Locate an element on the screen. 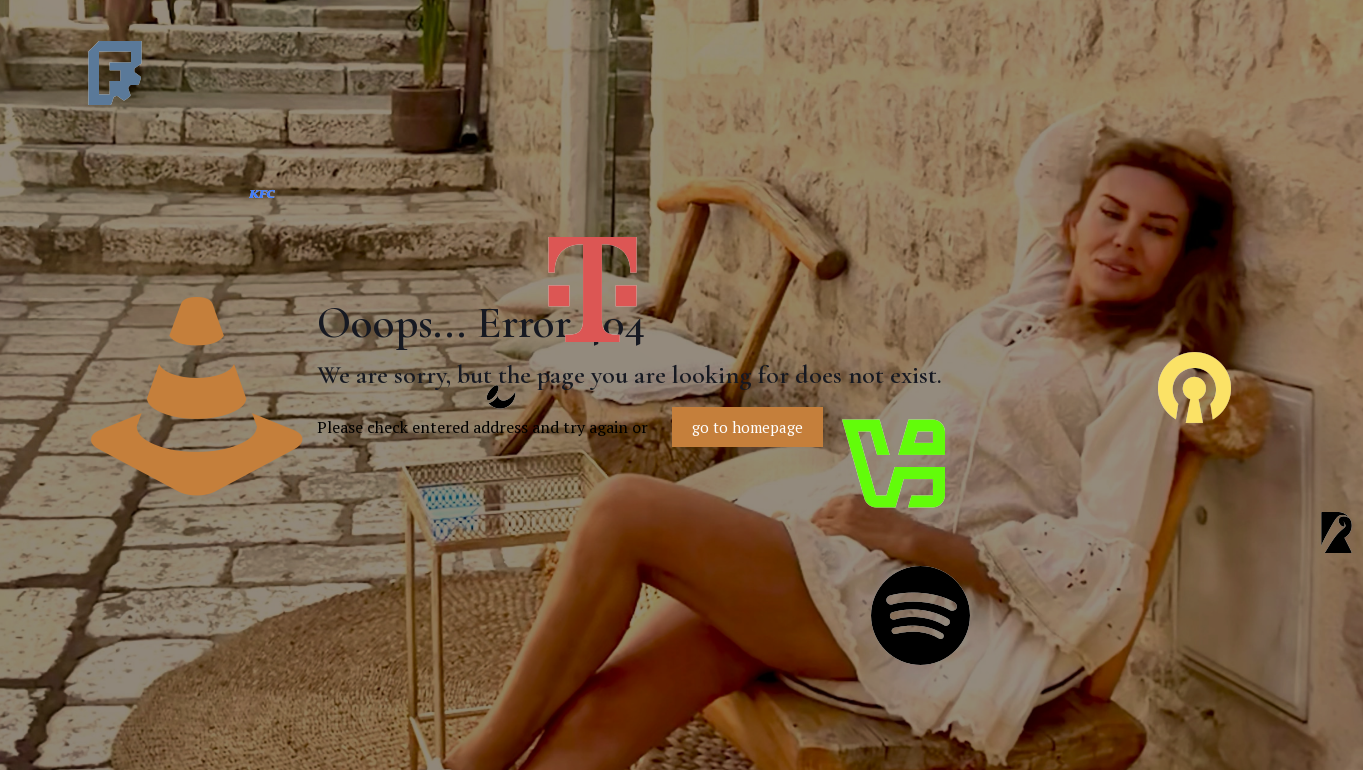 The width and height of the screenshot is (1363, 770). open VirtualBox virtual machine manager is located at coordinates (893, 463).